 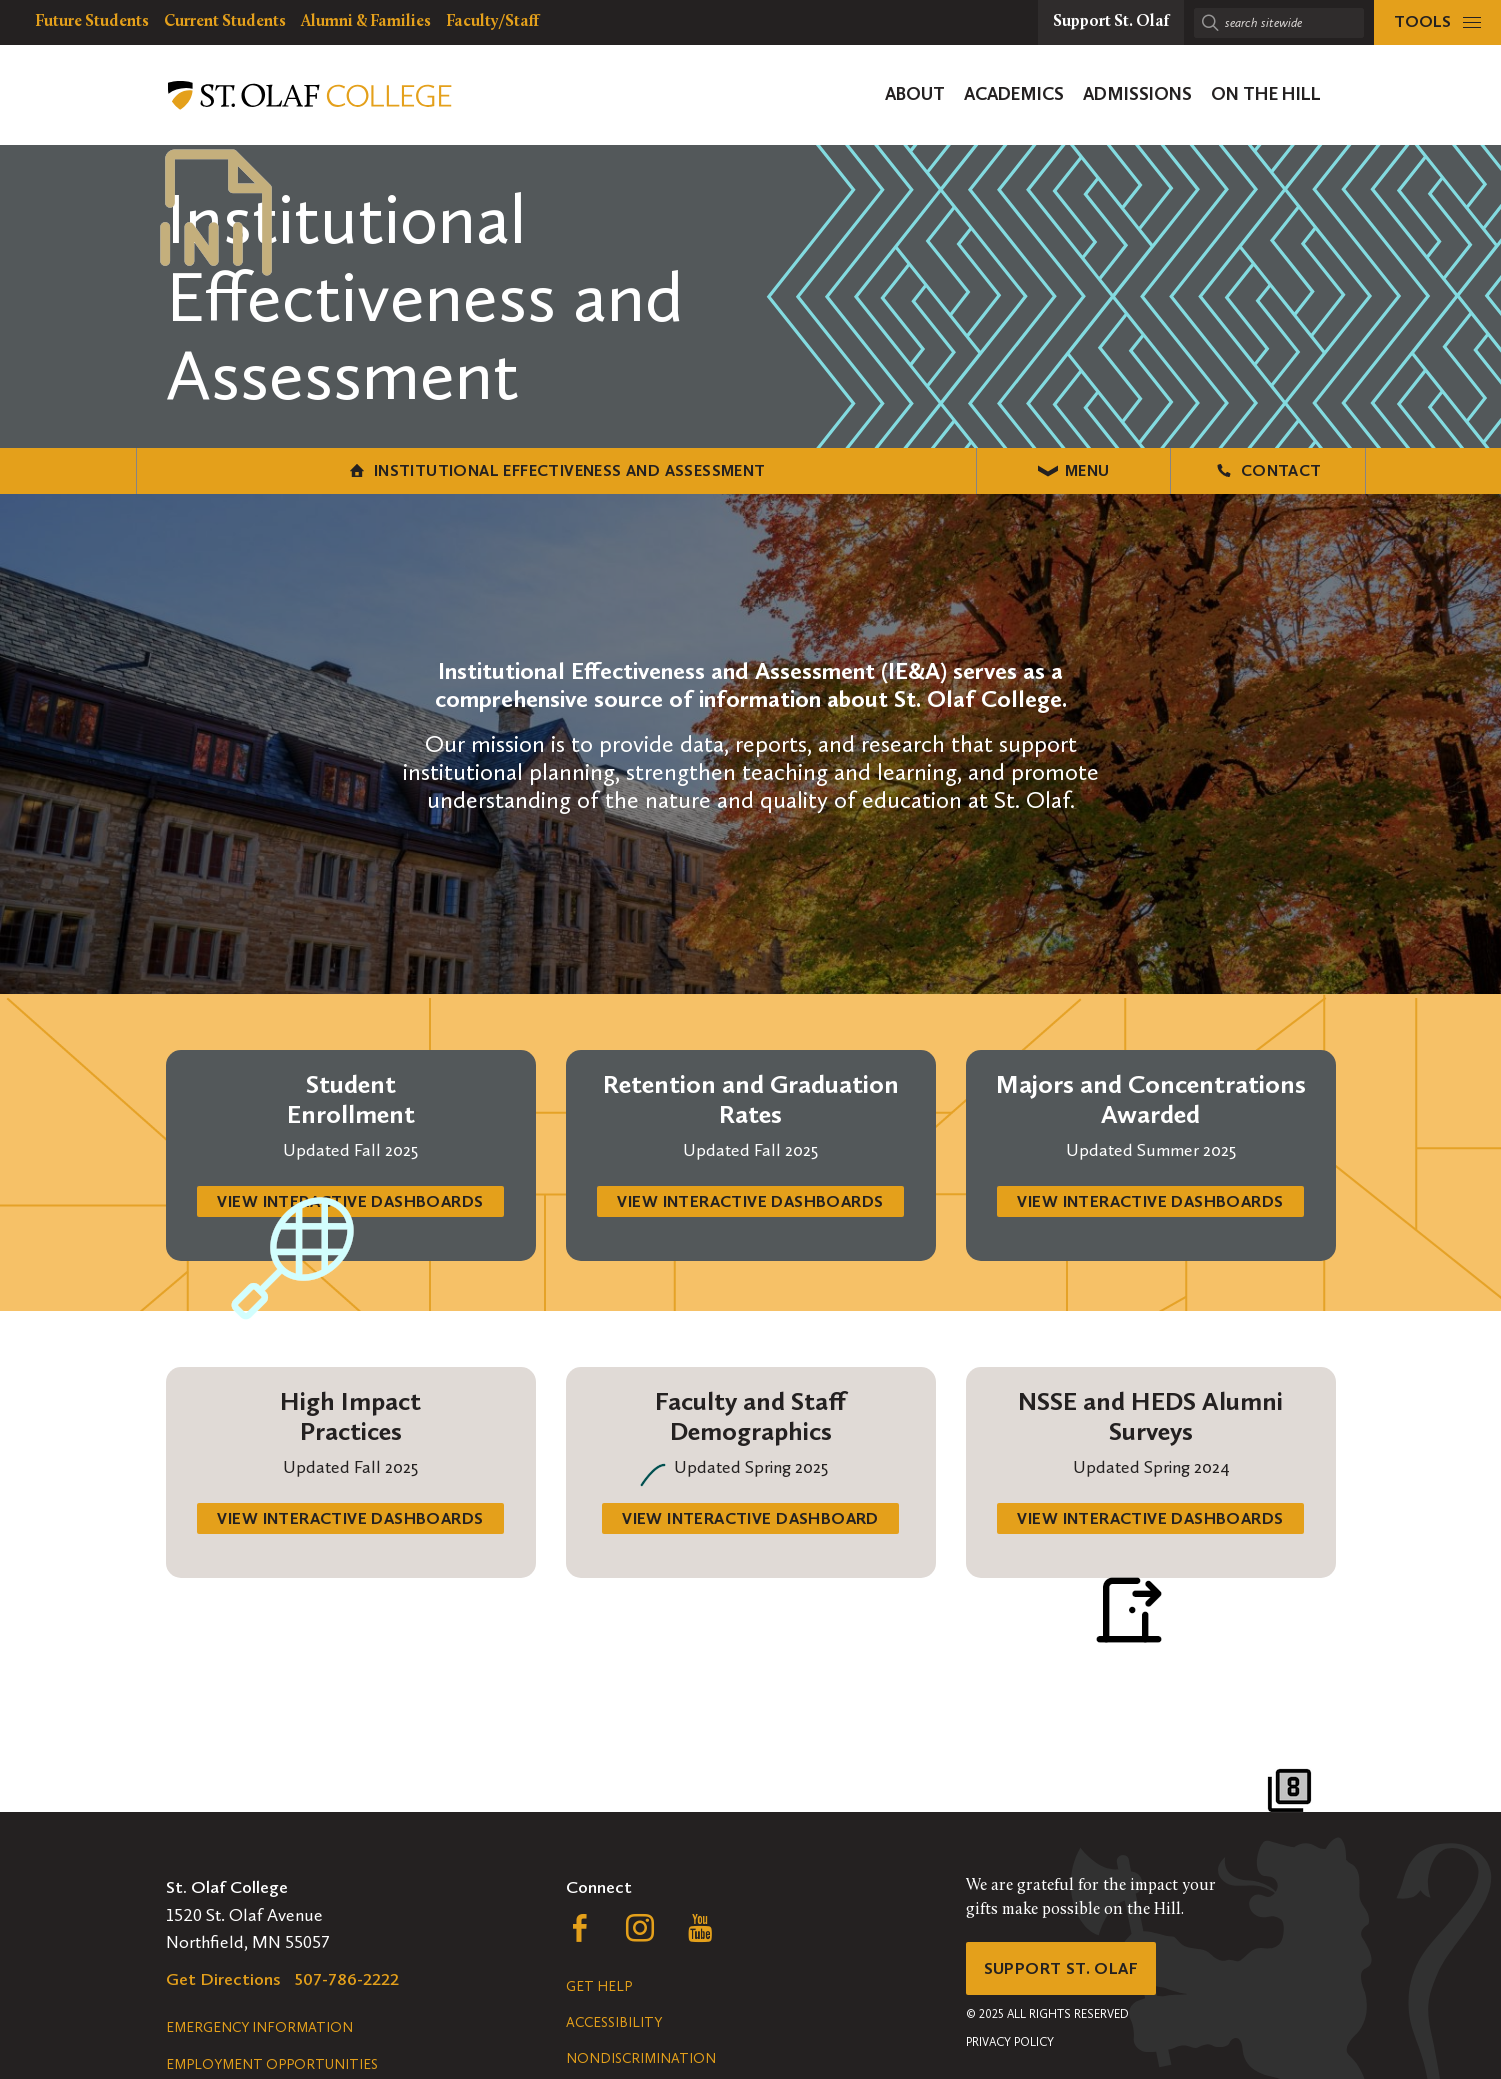 I want to click on access tennis or racquet sports features, so click(x=290, y=1260).